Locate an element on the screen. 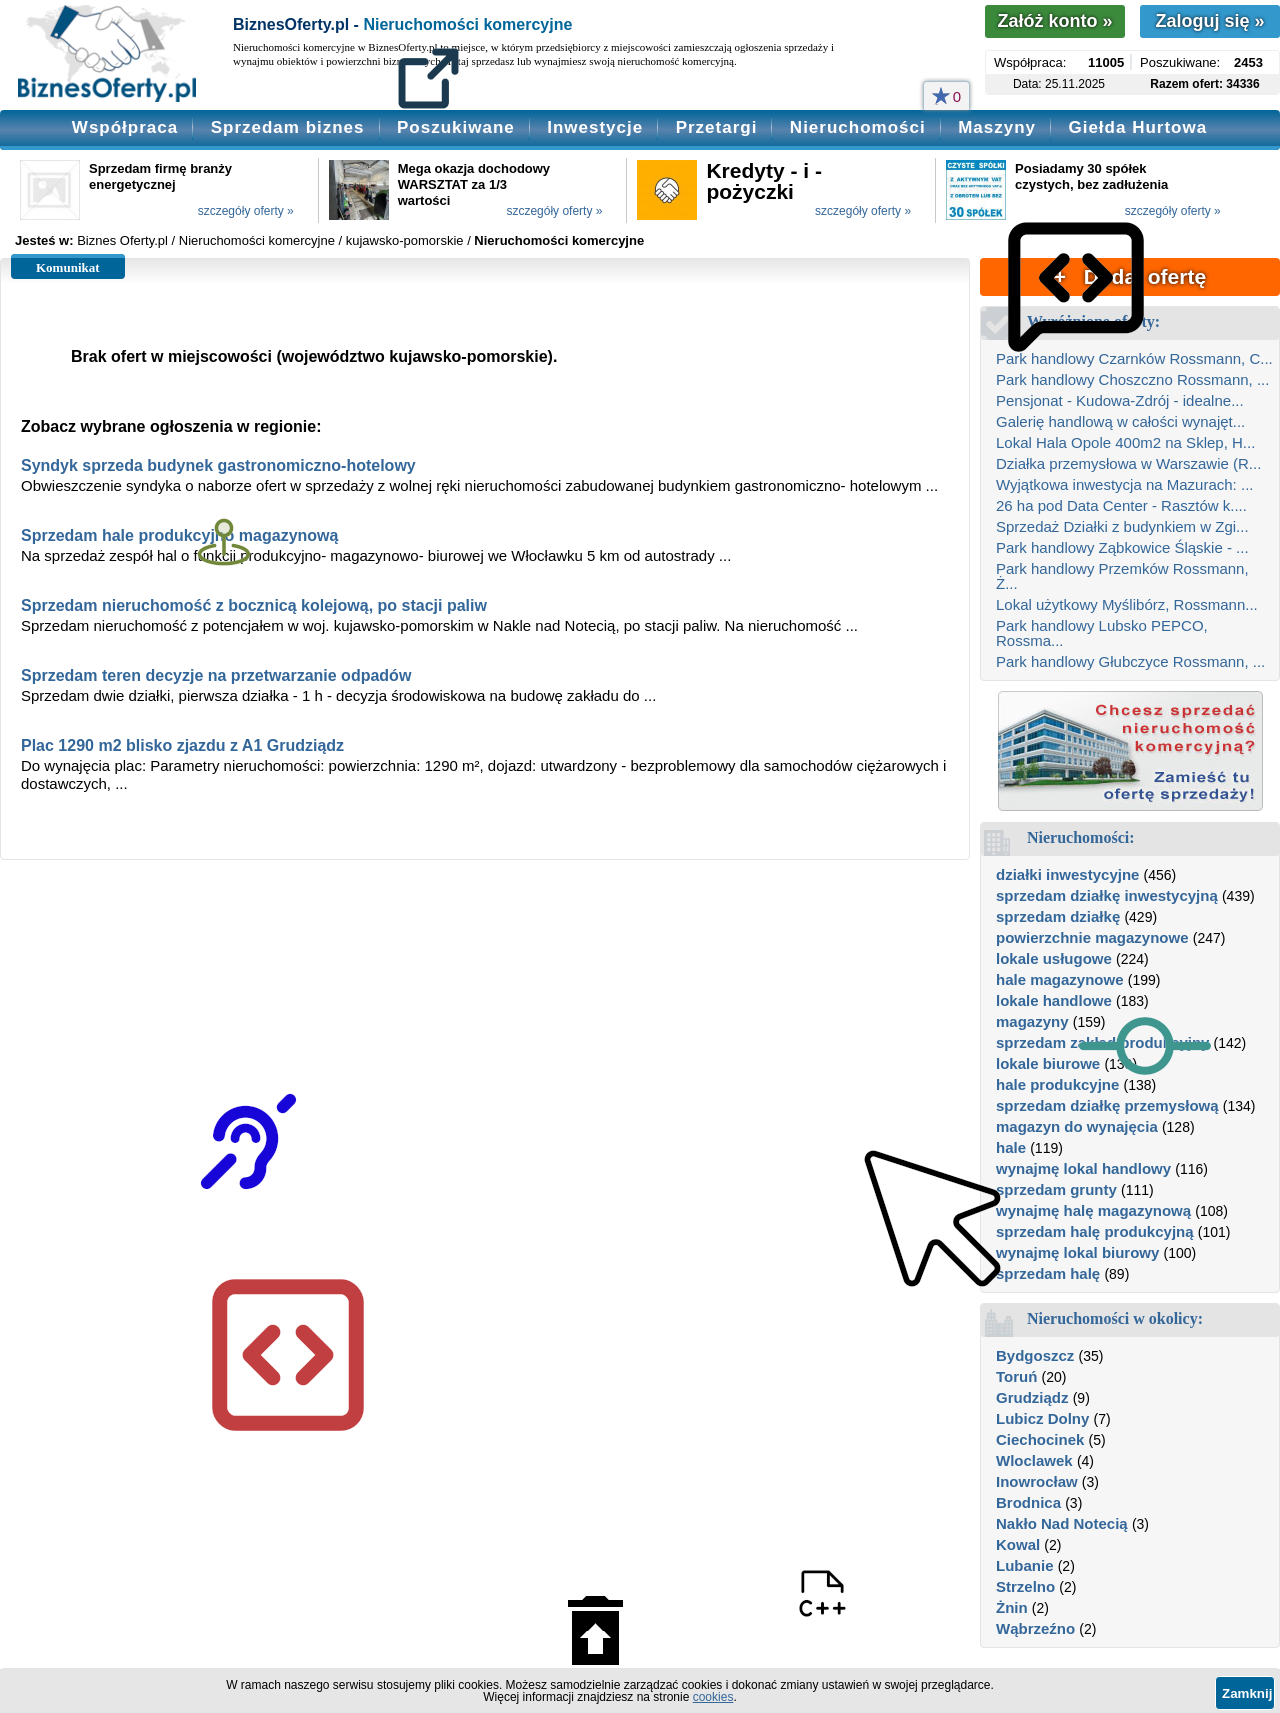 Image resolution: width=1280 pixels, height=1713 pixels. view commit history in version control is located at coordinates (1145, 1046).